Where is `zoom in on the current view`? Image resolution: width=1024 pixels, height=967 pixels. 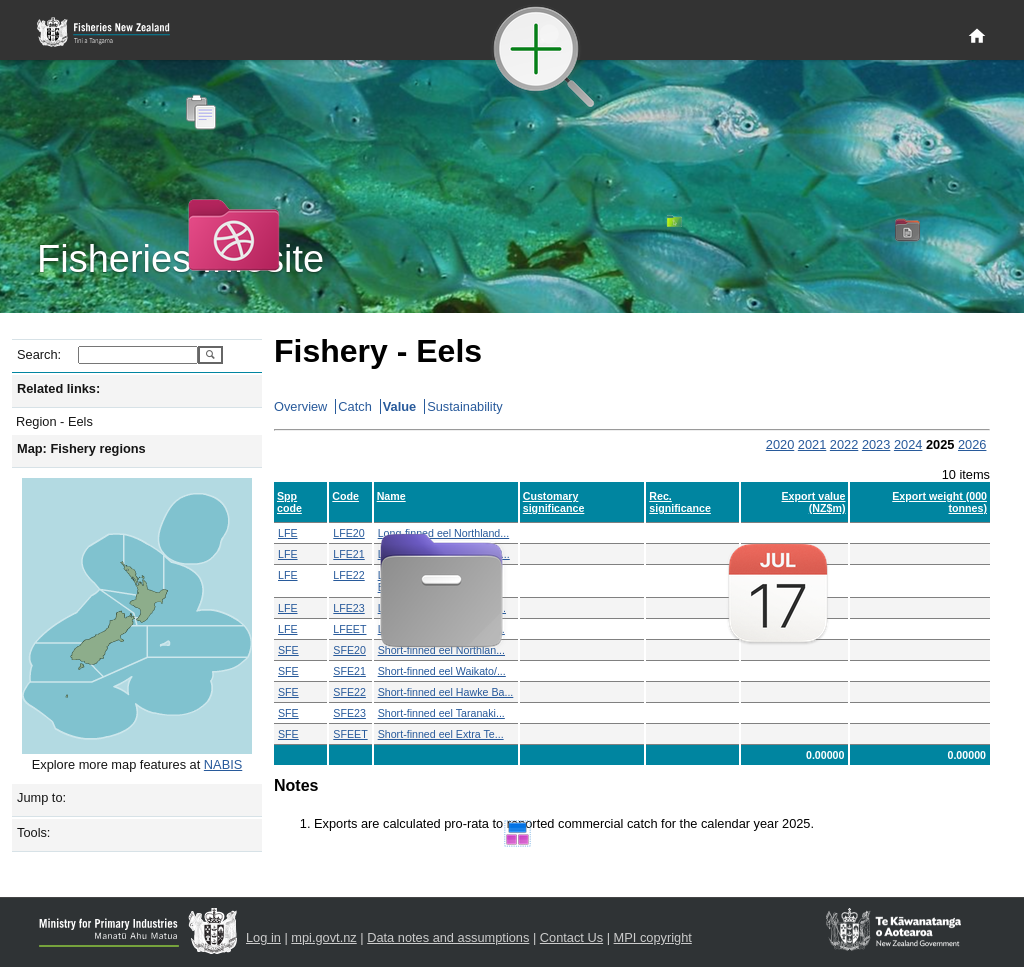
zoom in on the current view is located at coordinates (543, 56).